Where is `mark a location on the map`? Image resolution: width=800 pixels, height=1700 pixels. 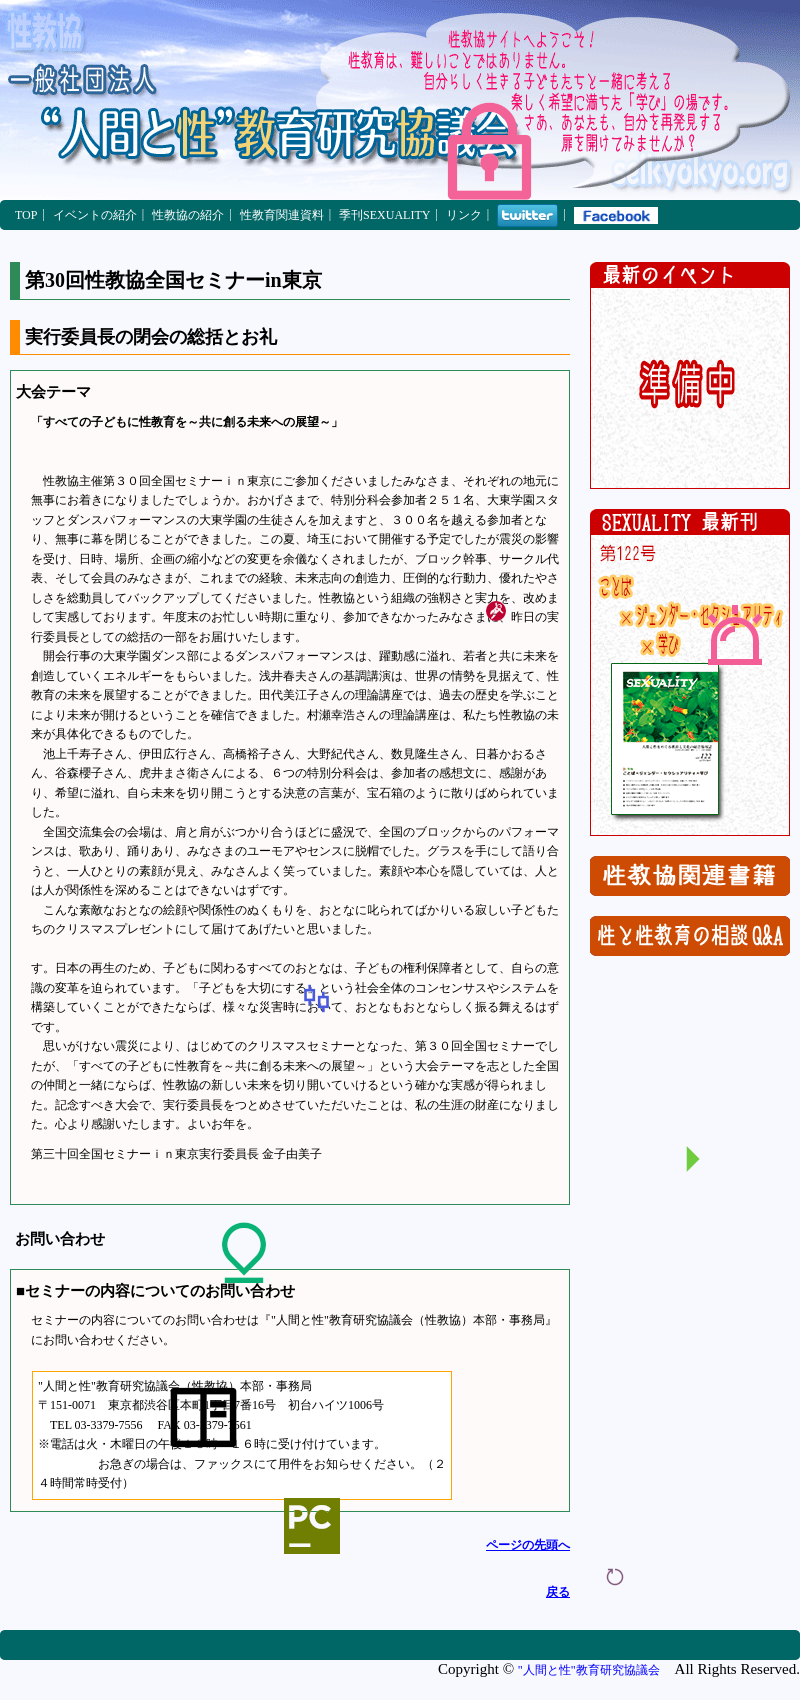
mark a location on the map is located at coordinates (244, 1250).